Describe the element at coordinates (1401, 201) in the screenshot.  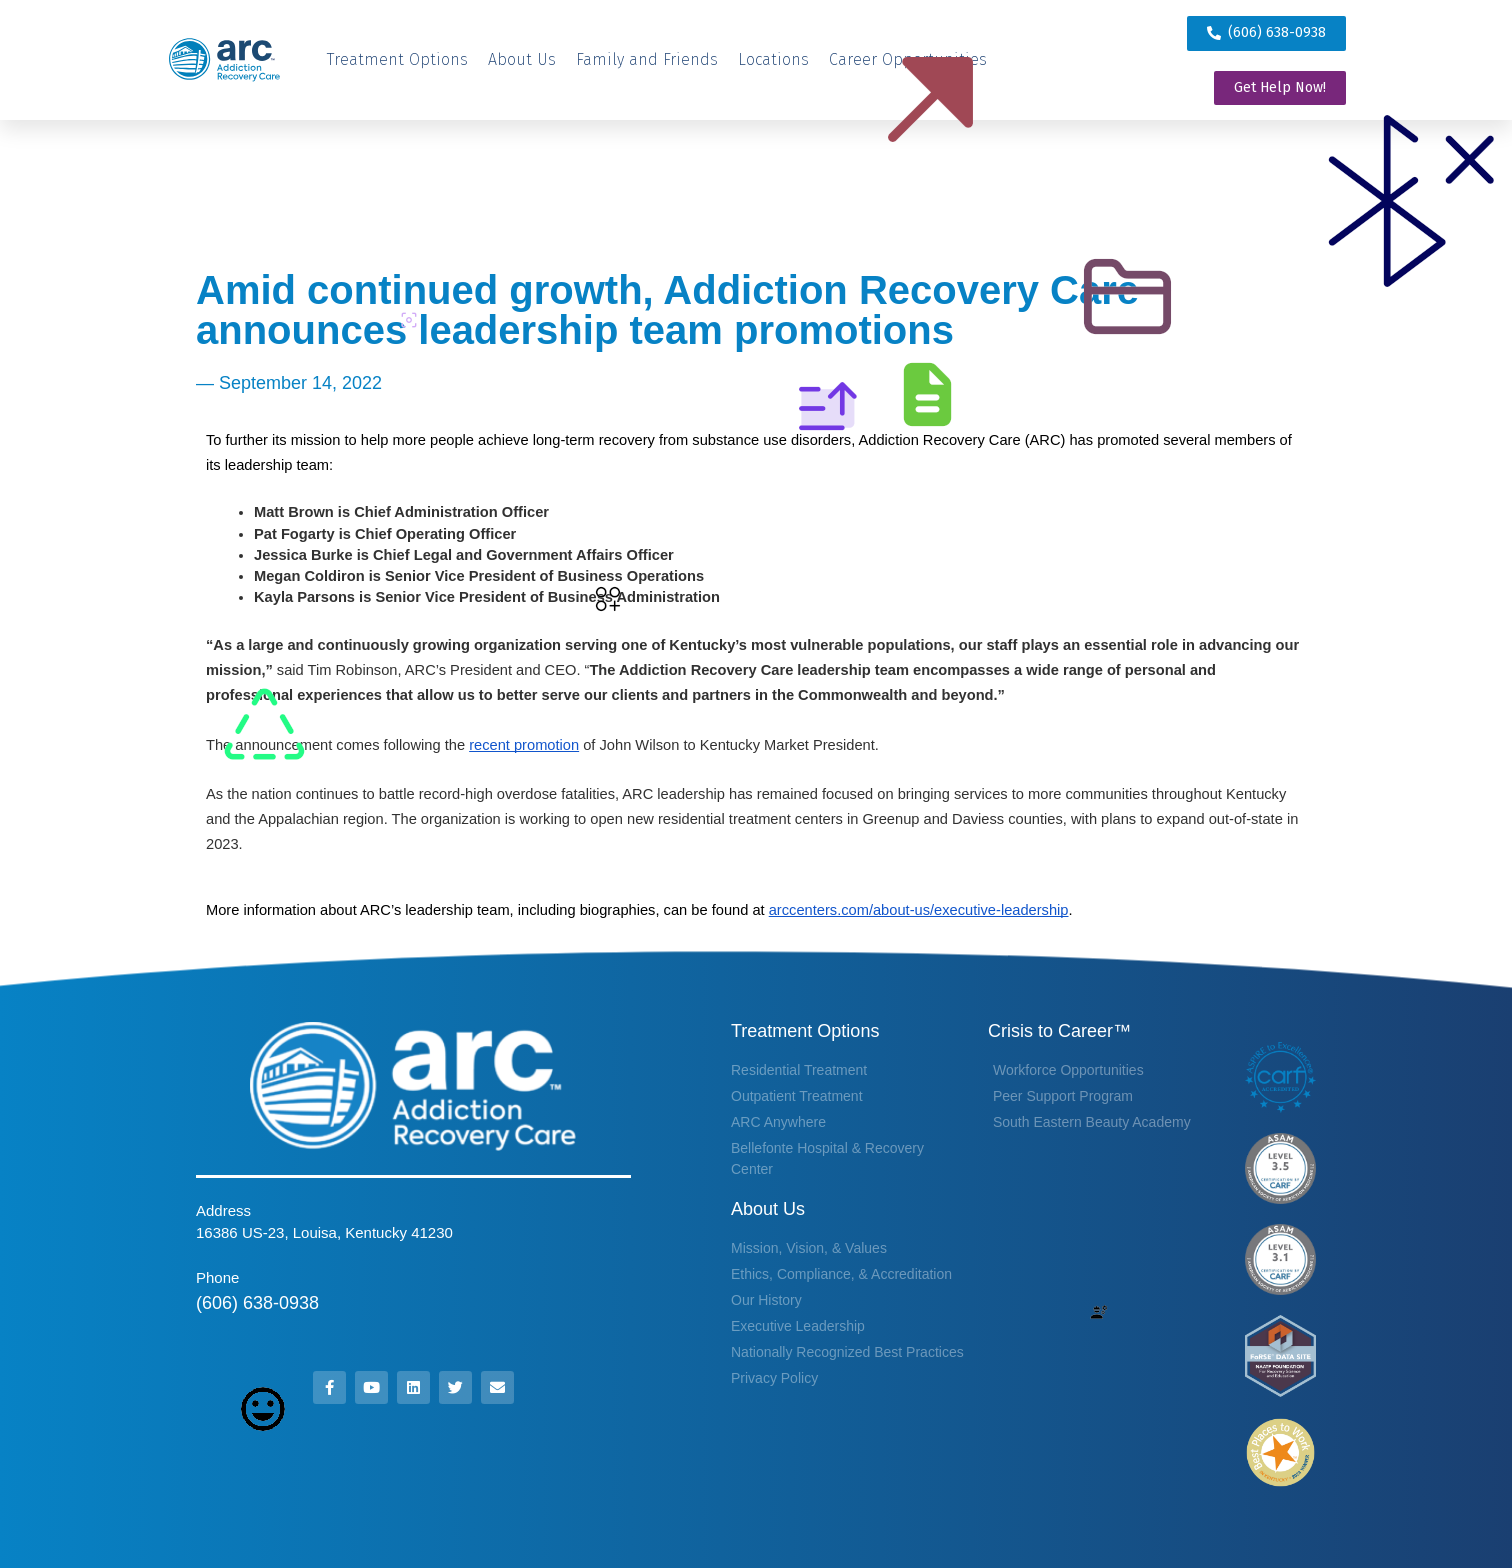
I see `bluetooth connection disabled` at that location.